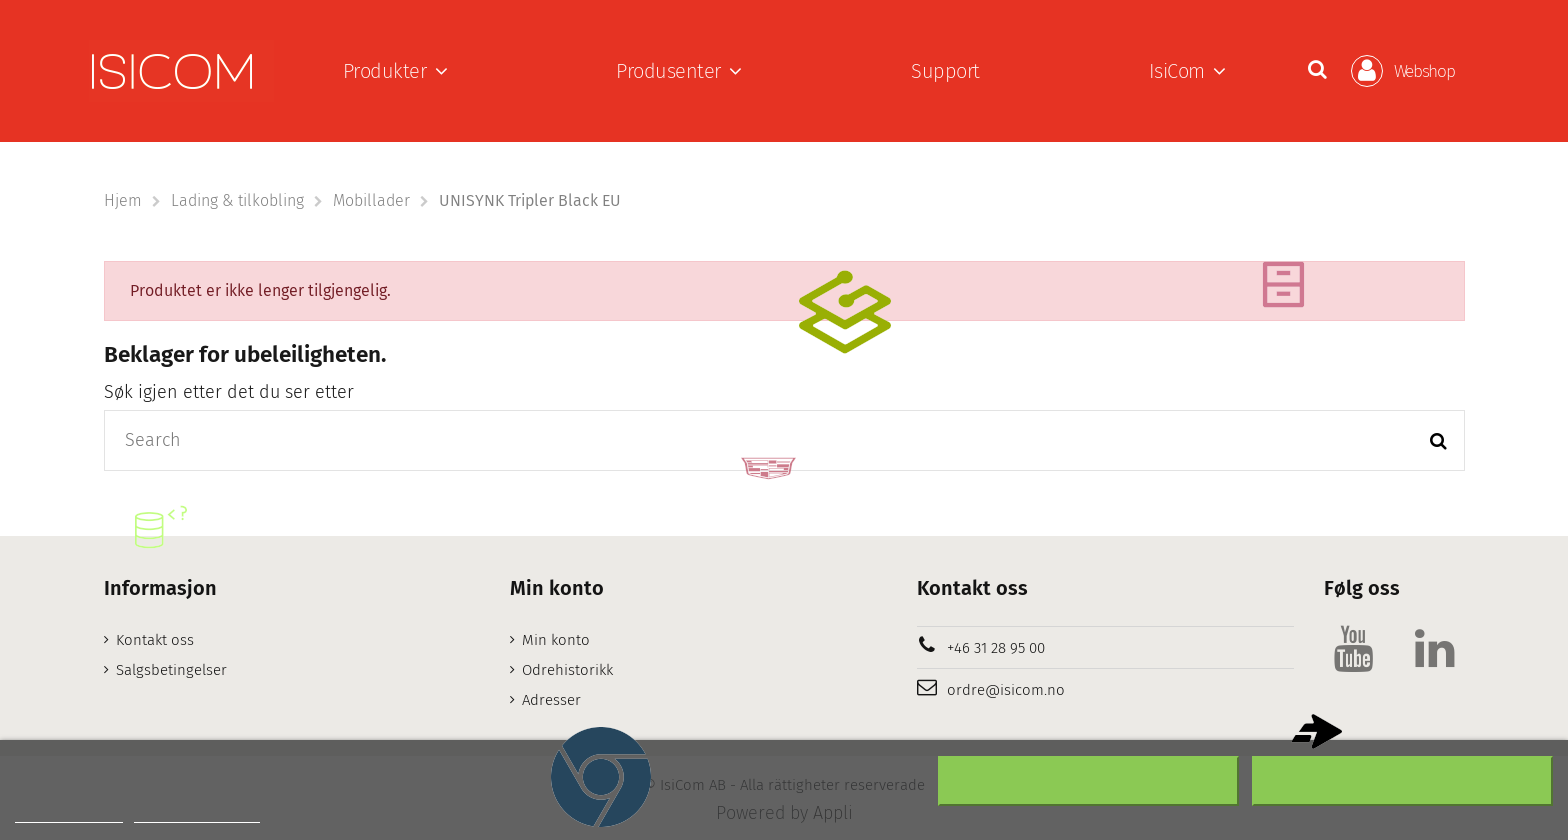 The width and height of the screenshot is (1568, 840). What do you see at coordinates (161, 527) in the screenshot?
I see `open adminer database management tool` at bounding box center [161, 527].